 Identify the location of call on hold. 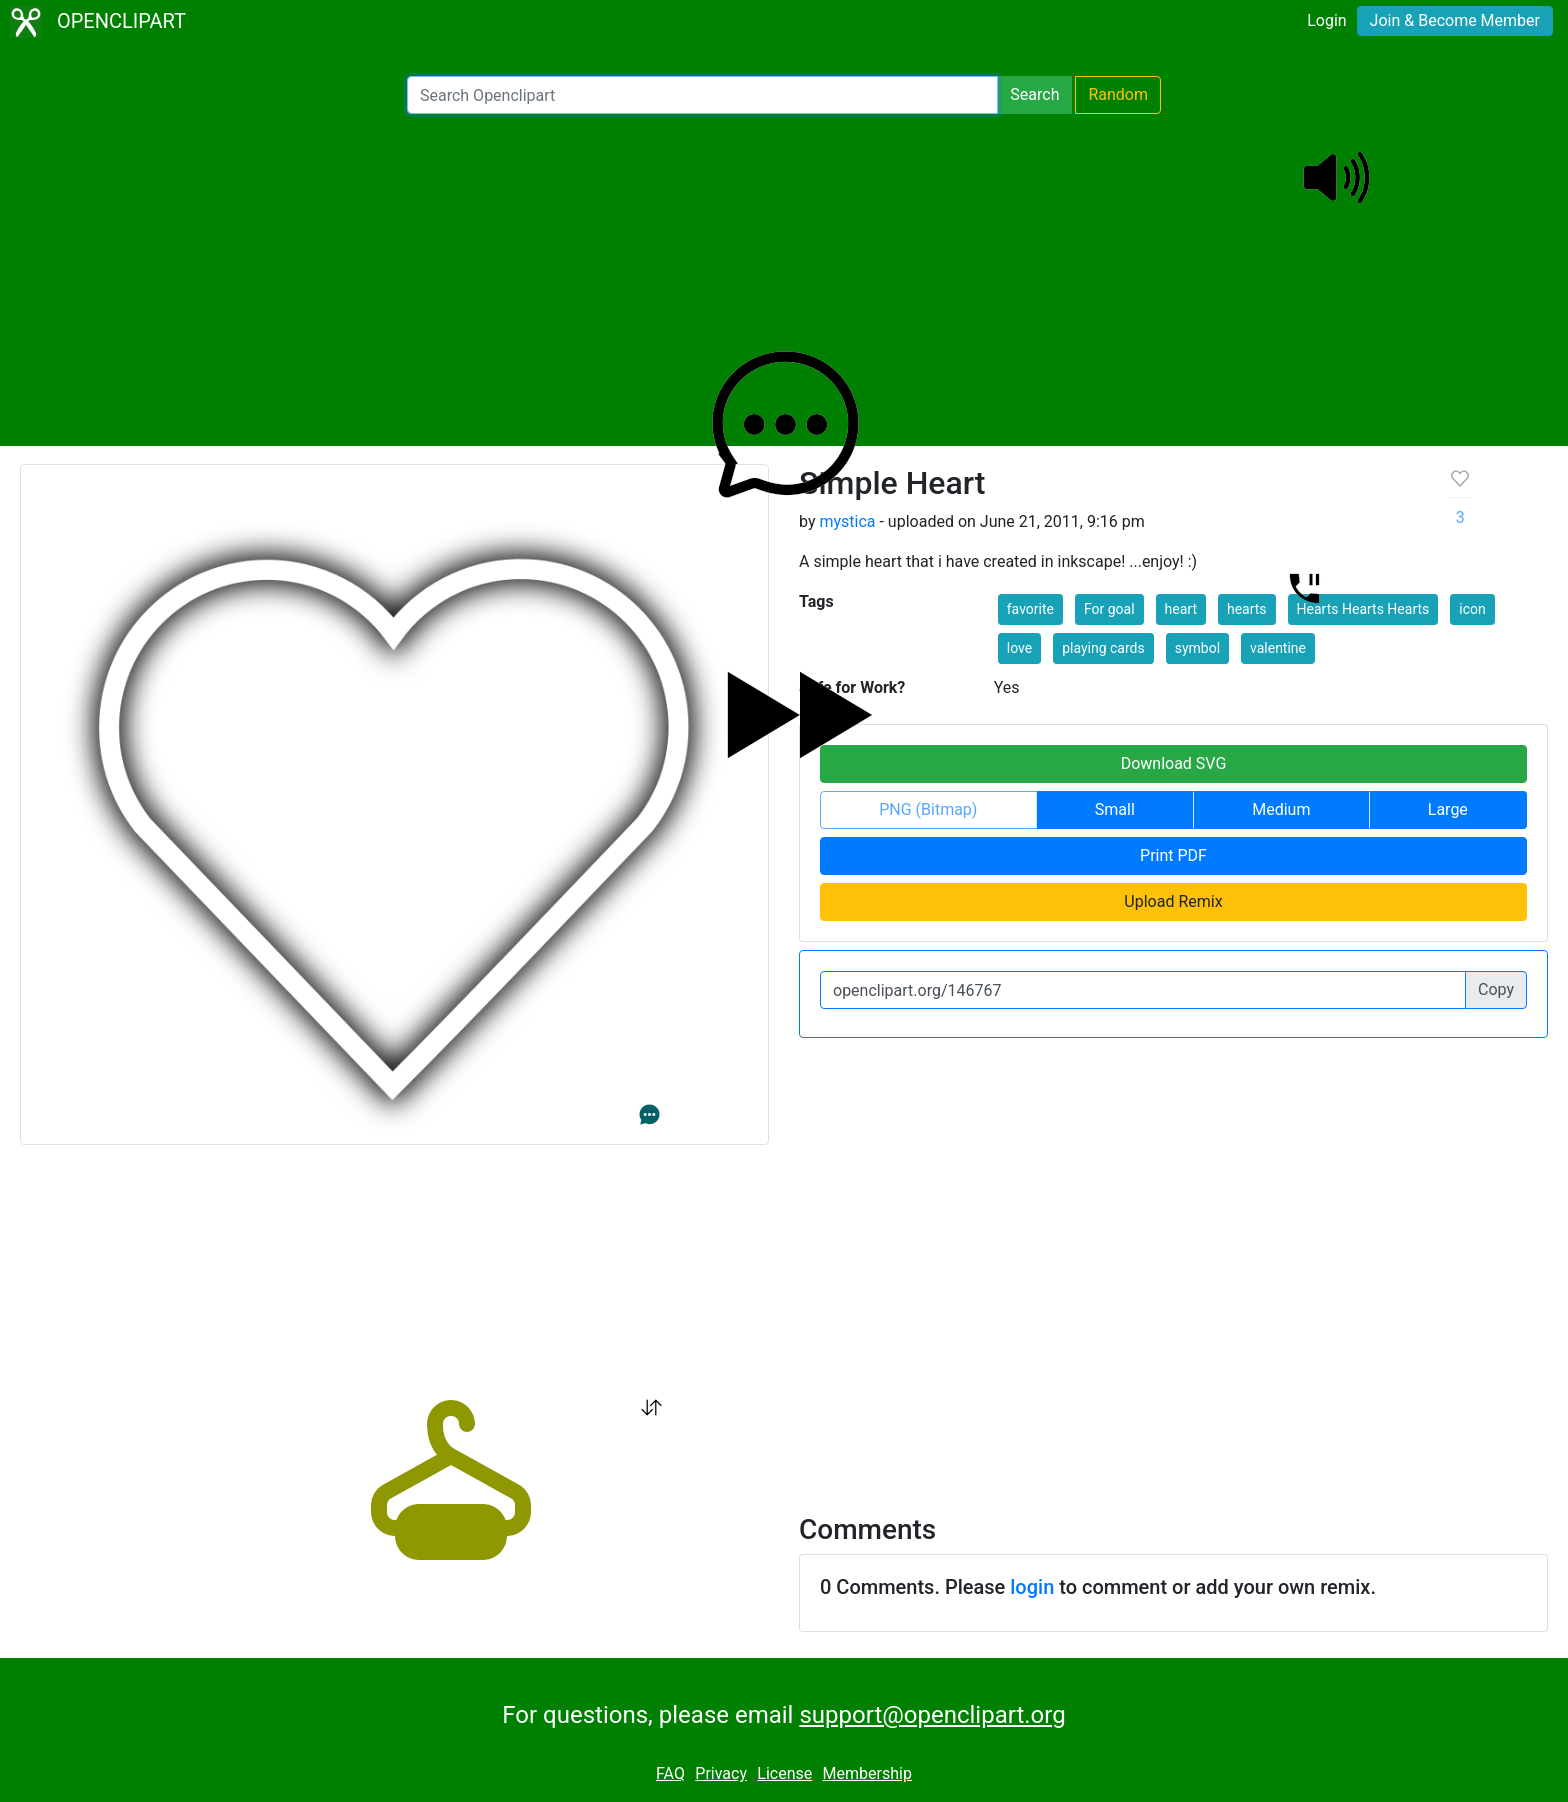
(1304, 588).